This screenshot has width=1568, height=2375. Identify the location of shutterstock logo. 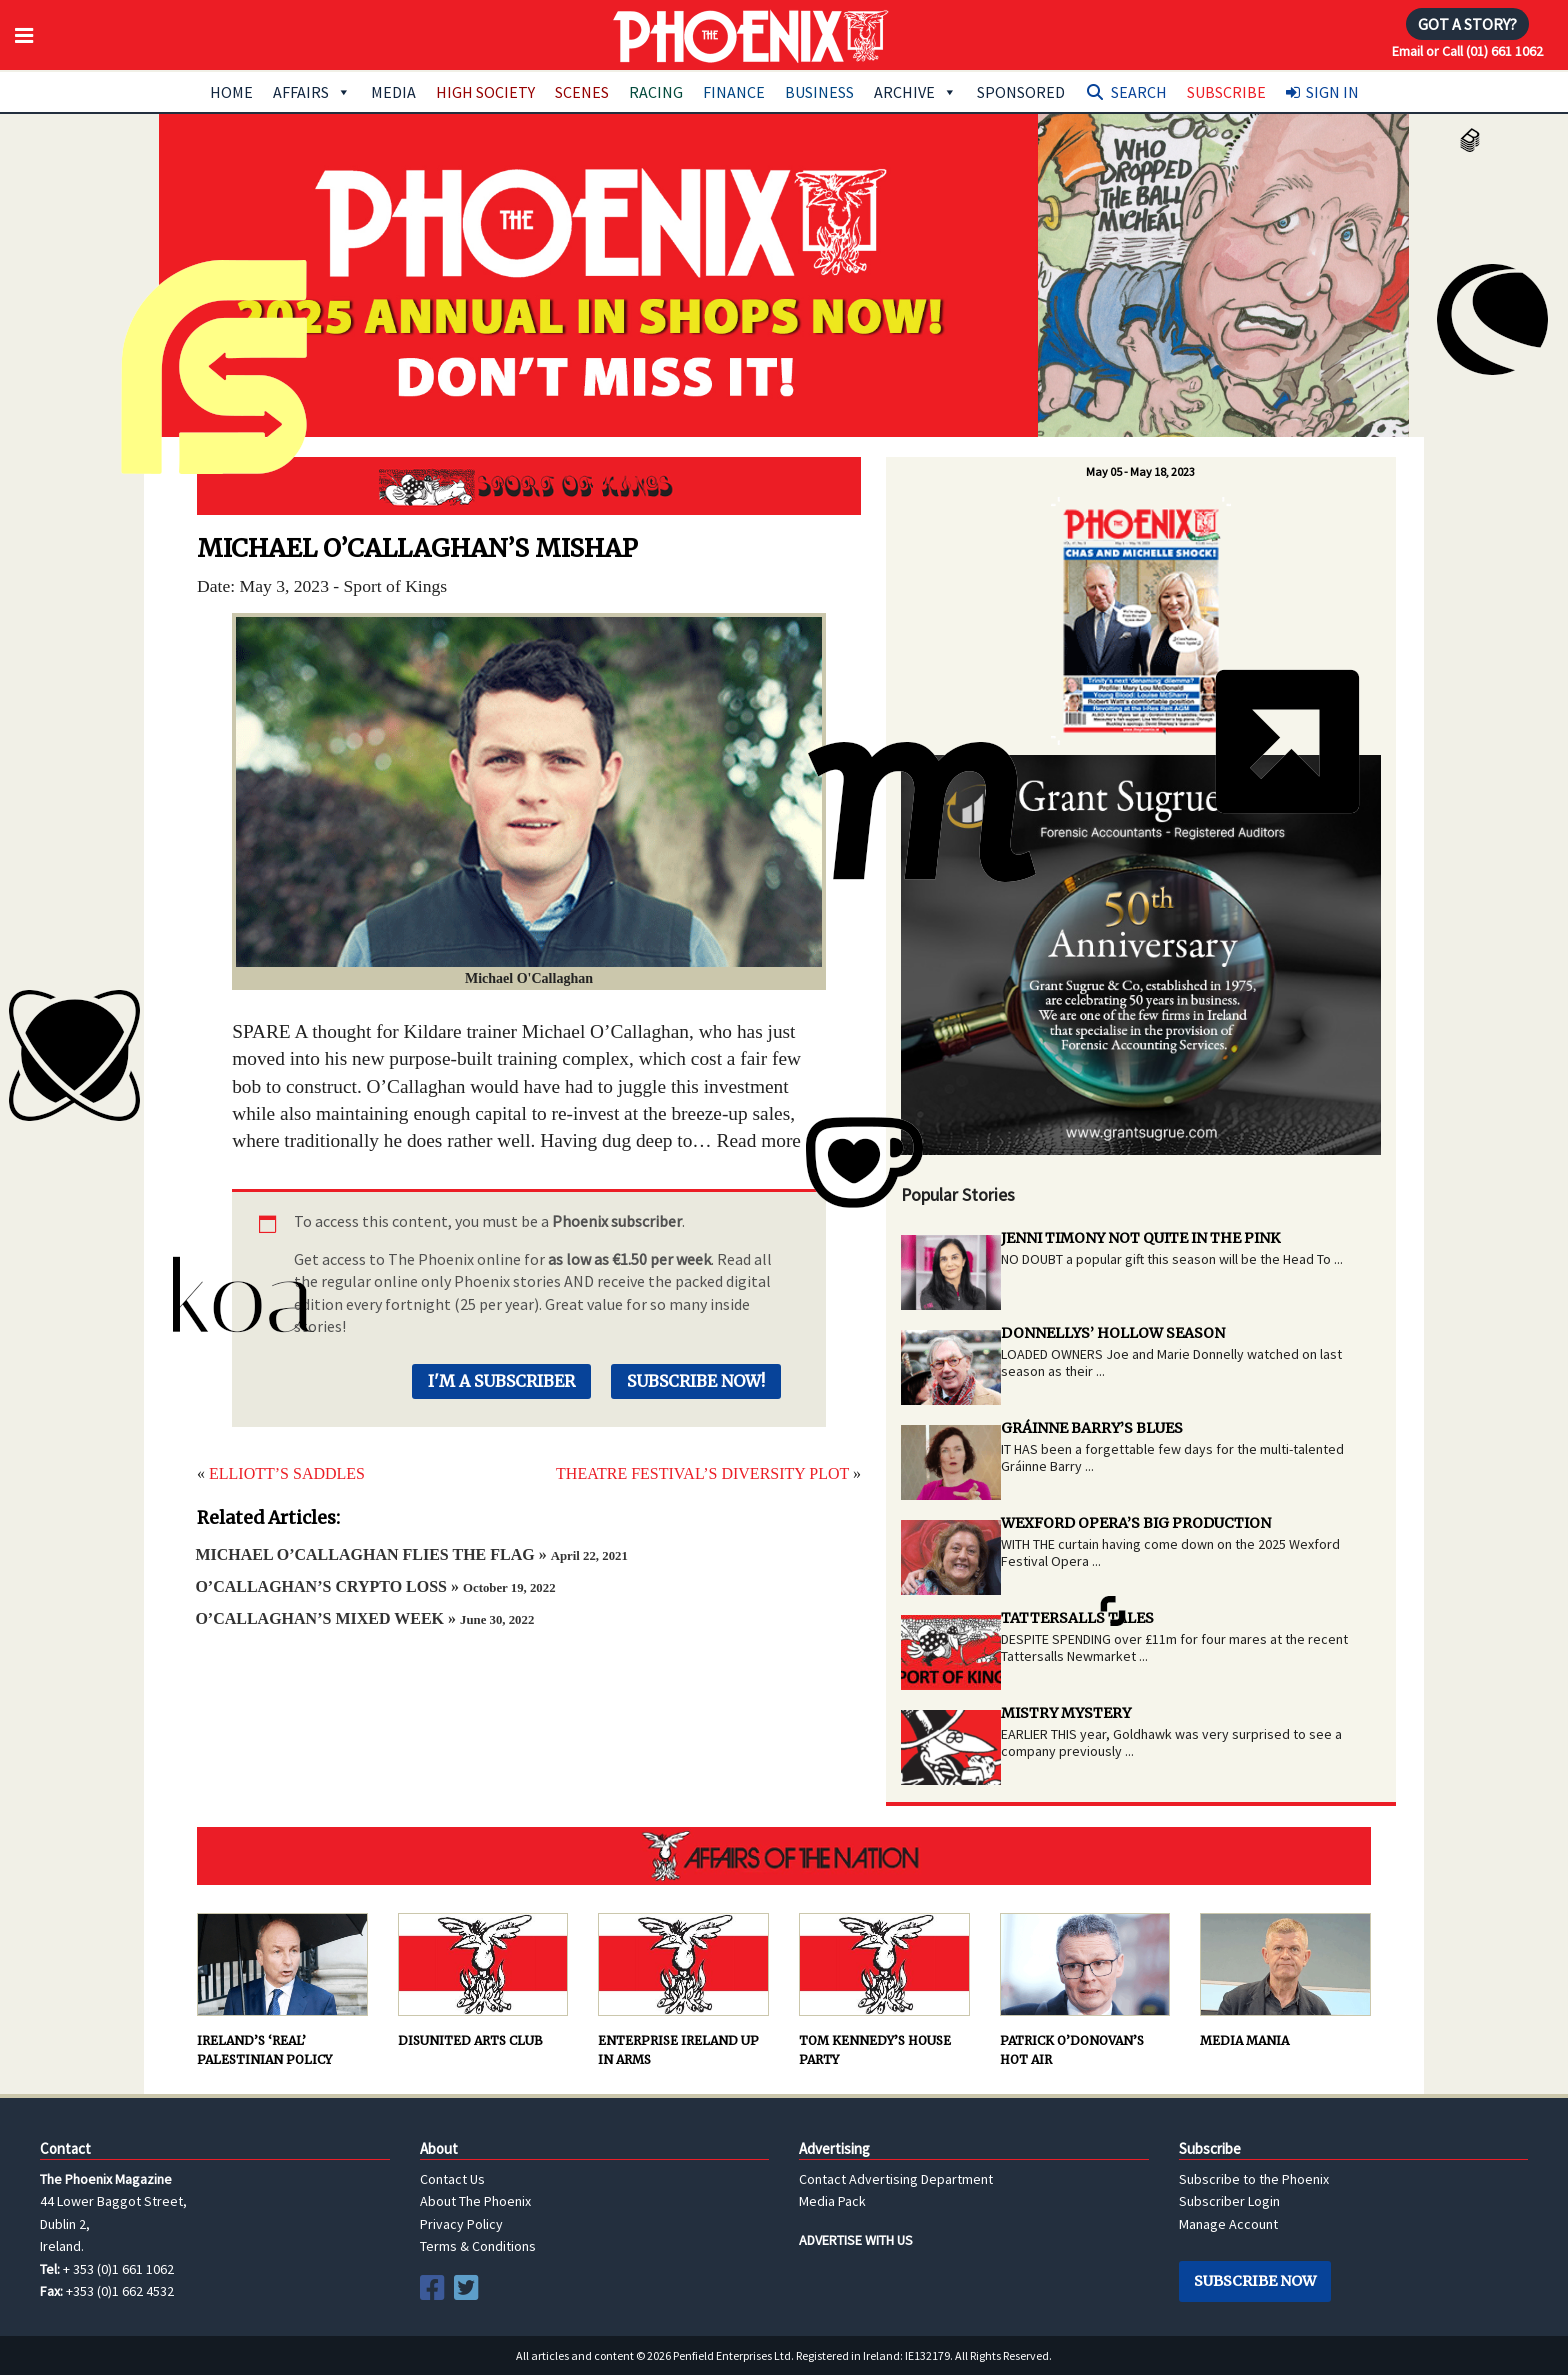
(1113, 1611).